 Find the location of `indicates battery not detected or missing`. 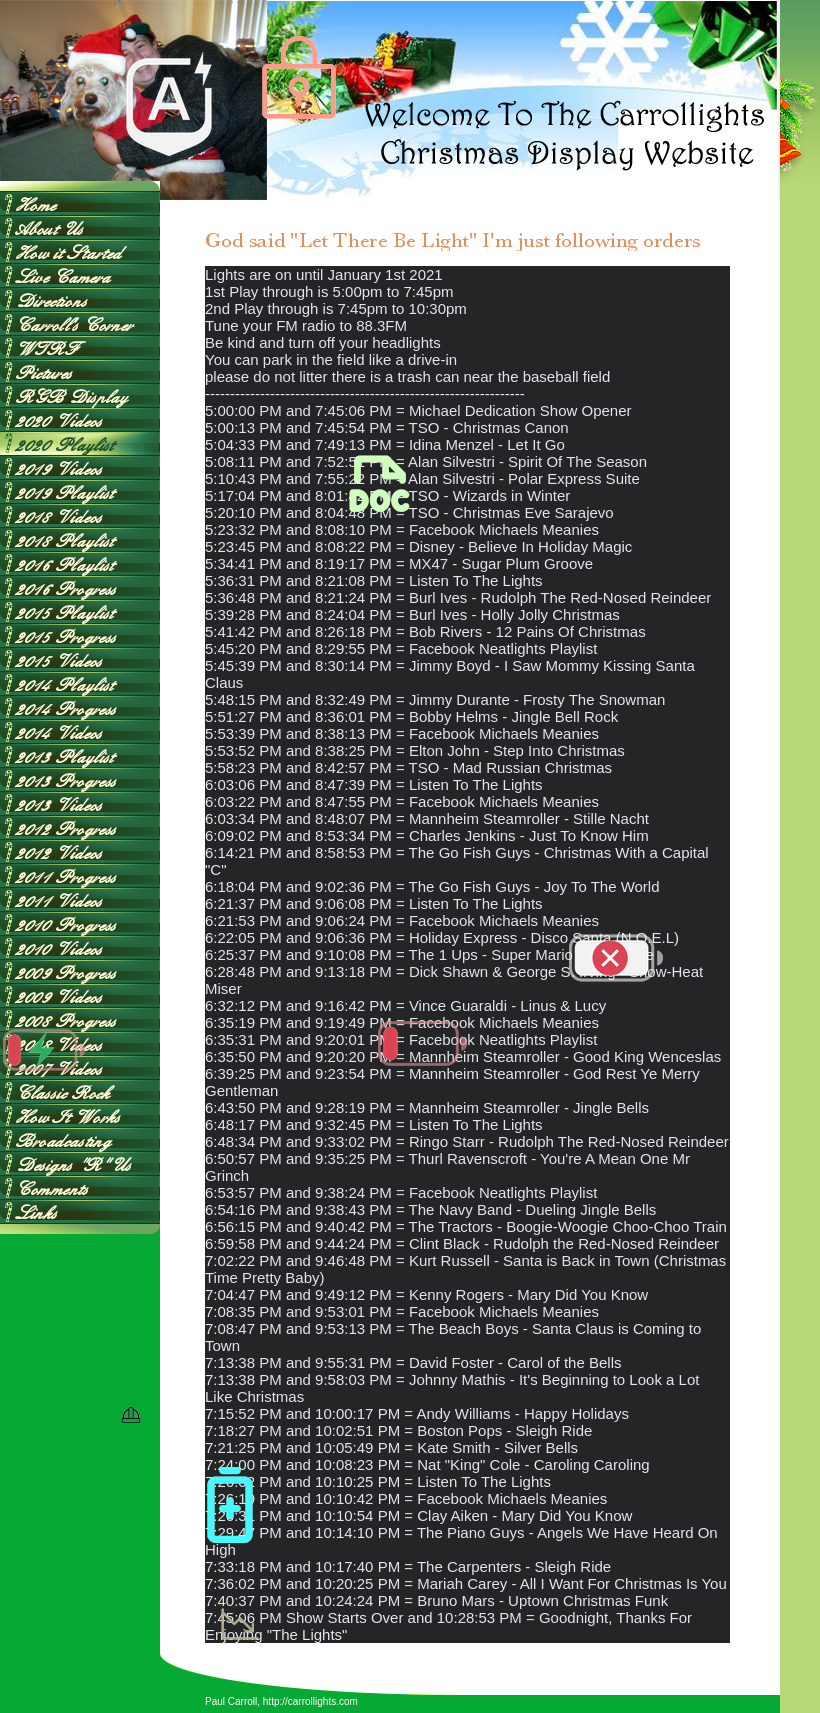

indicates battery not detected or missing is located at coordinates (616, 958).